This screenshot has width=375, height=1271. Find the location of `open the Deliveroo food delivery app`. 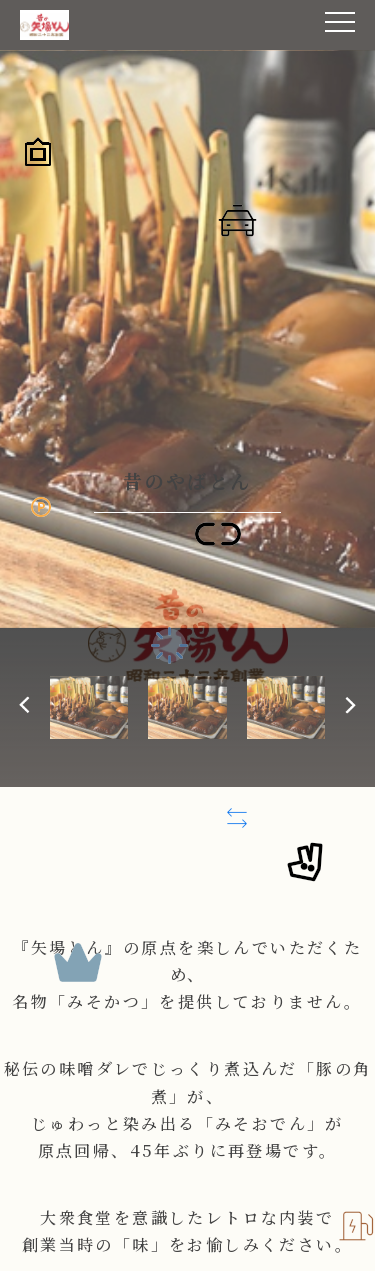

open the Deliveroo food delivery app is located at coordinates (305, 862).